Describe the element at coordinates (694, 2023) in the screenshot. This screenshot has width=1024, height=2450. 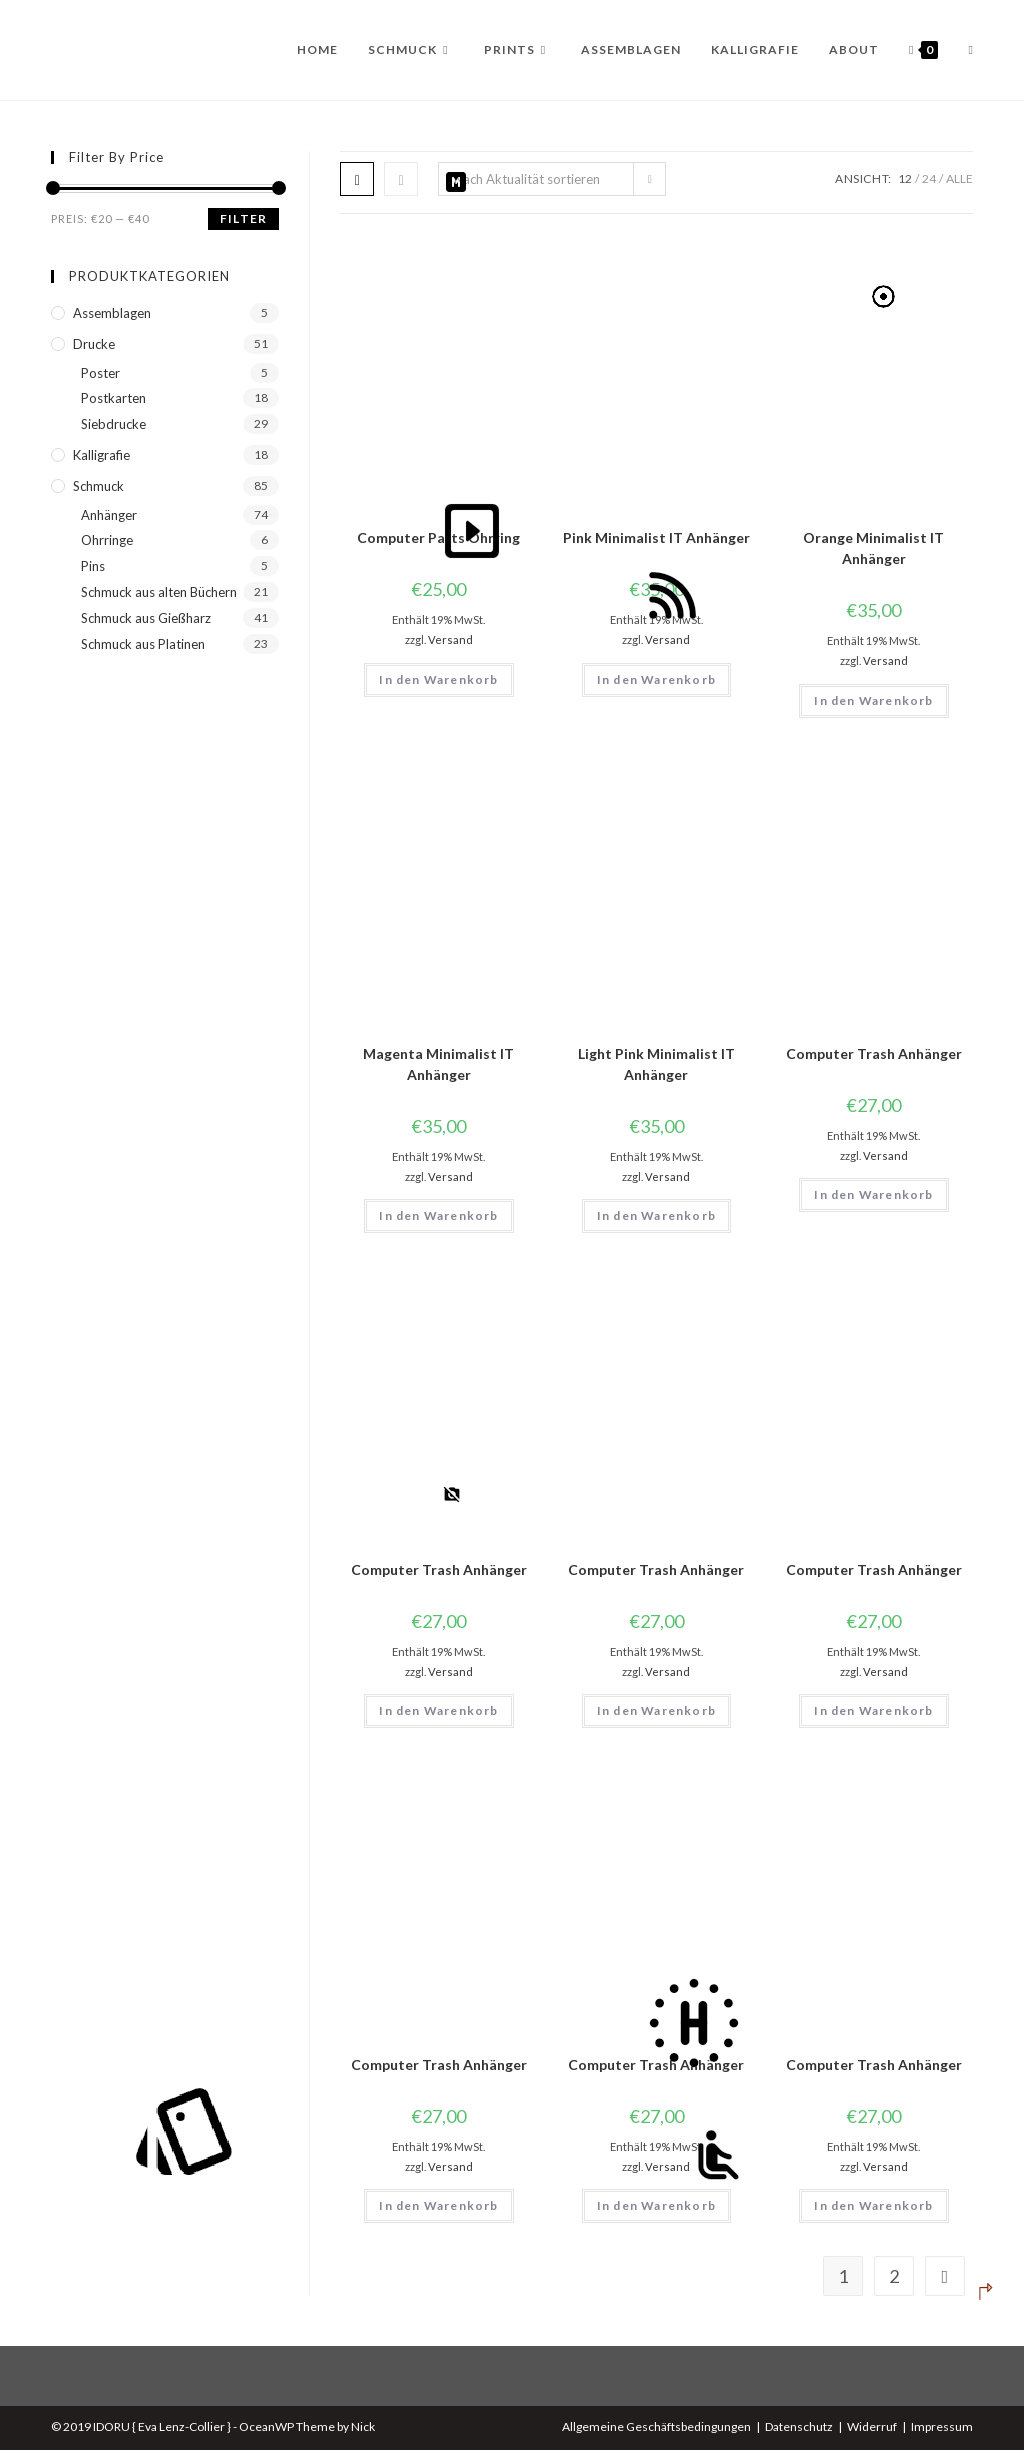
I see `indicates a pending or in-progress hospital/health service` at that location.